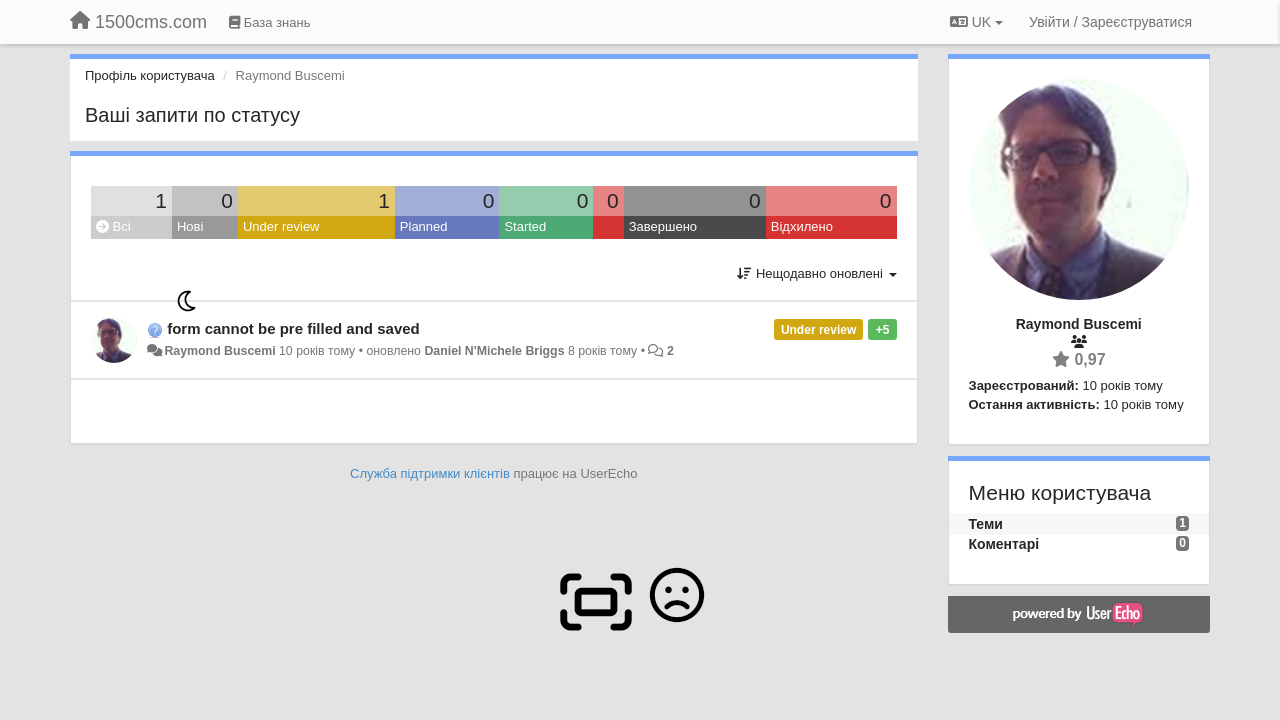  I want to click on scan a photo or document using the camera, so click(596, 602).